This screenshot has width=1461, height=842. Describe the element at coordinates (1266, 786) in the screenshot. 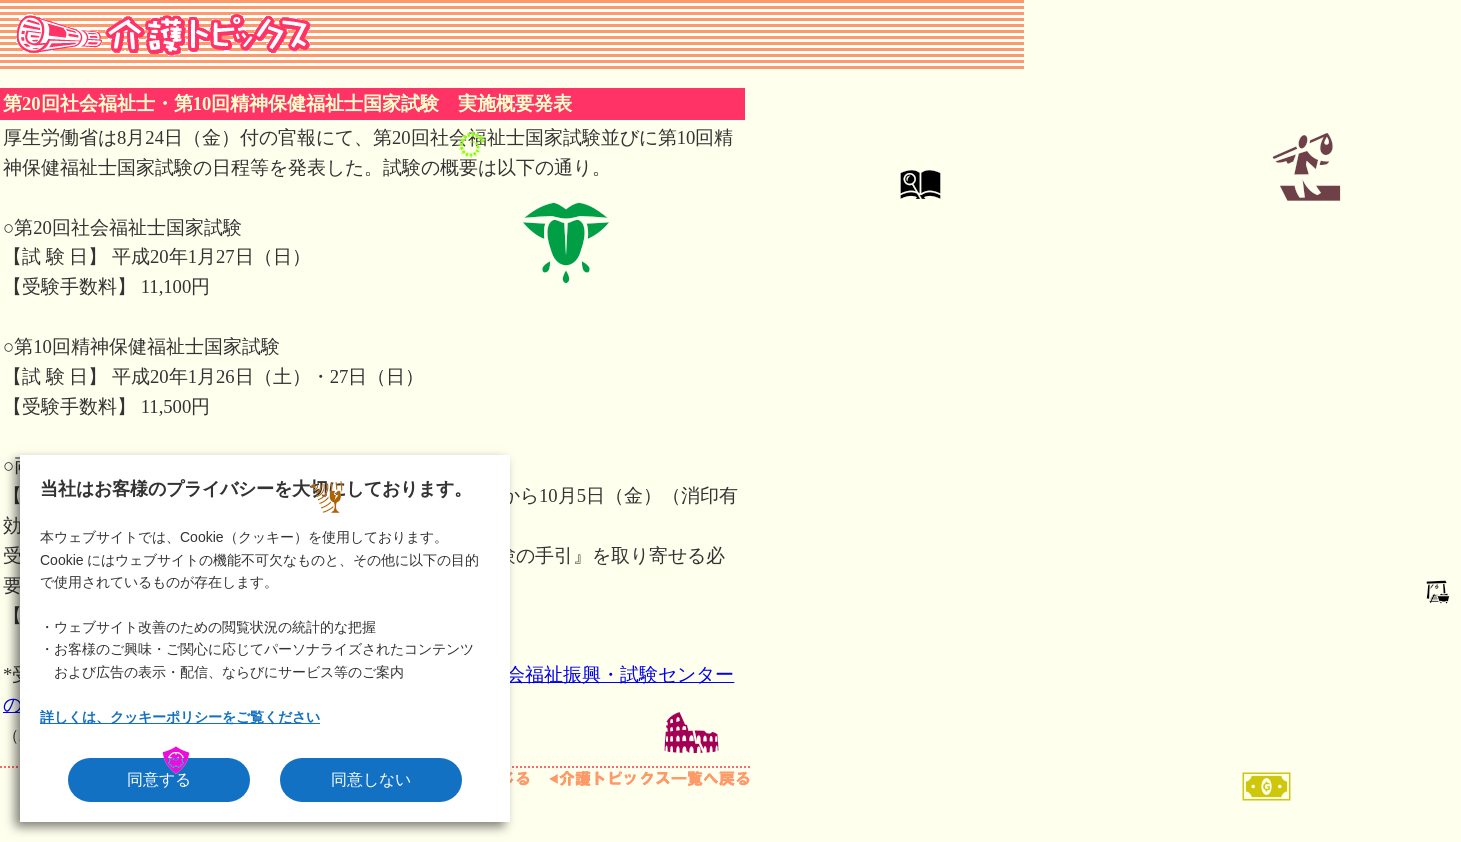

I see `view your wallet or balance` at that location.